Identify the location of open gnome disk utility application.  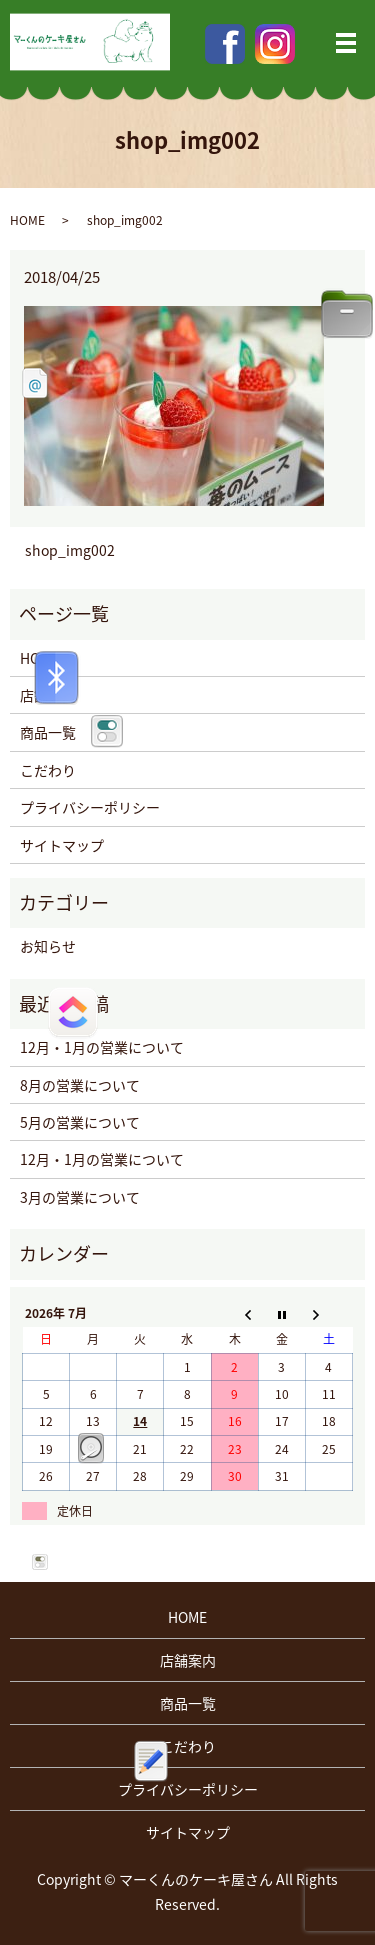
(91, 1448).